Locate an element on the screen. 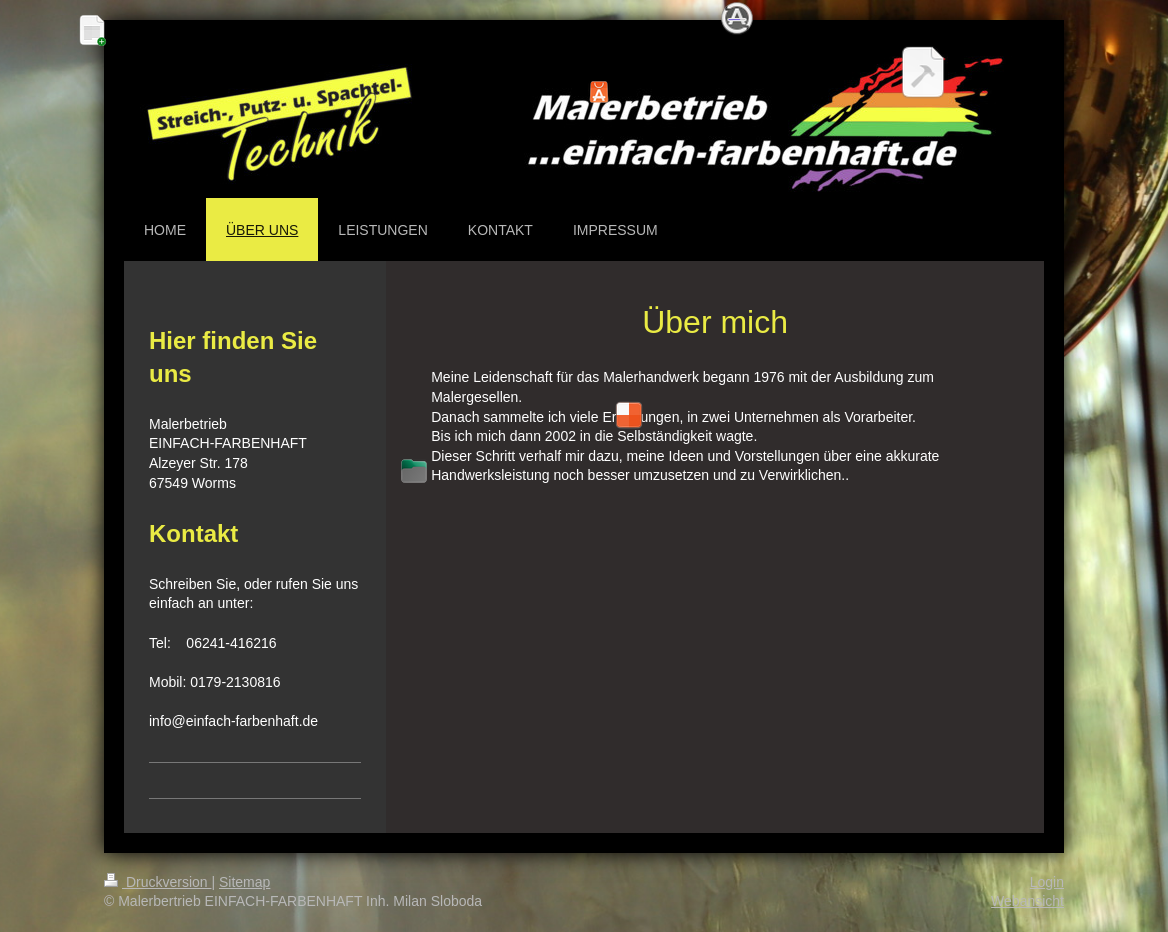 This screenshot has height=932, width=1168. open the app store to browse and download applications is located at coordinates (599, 92).